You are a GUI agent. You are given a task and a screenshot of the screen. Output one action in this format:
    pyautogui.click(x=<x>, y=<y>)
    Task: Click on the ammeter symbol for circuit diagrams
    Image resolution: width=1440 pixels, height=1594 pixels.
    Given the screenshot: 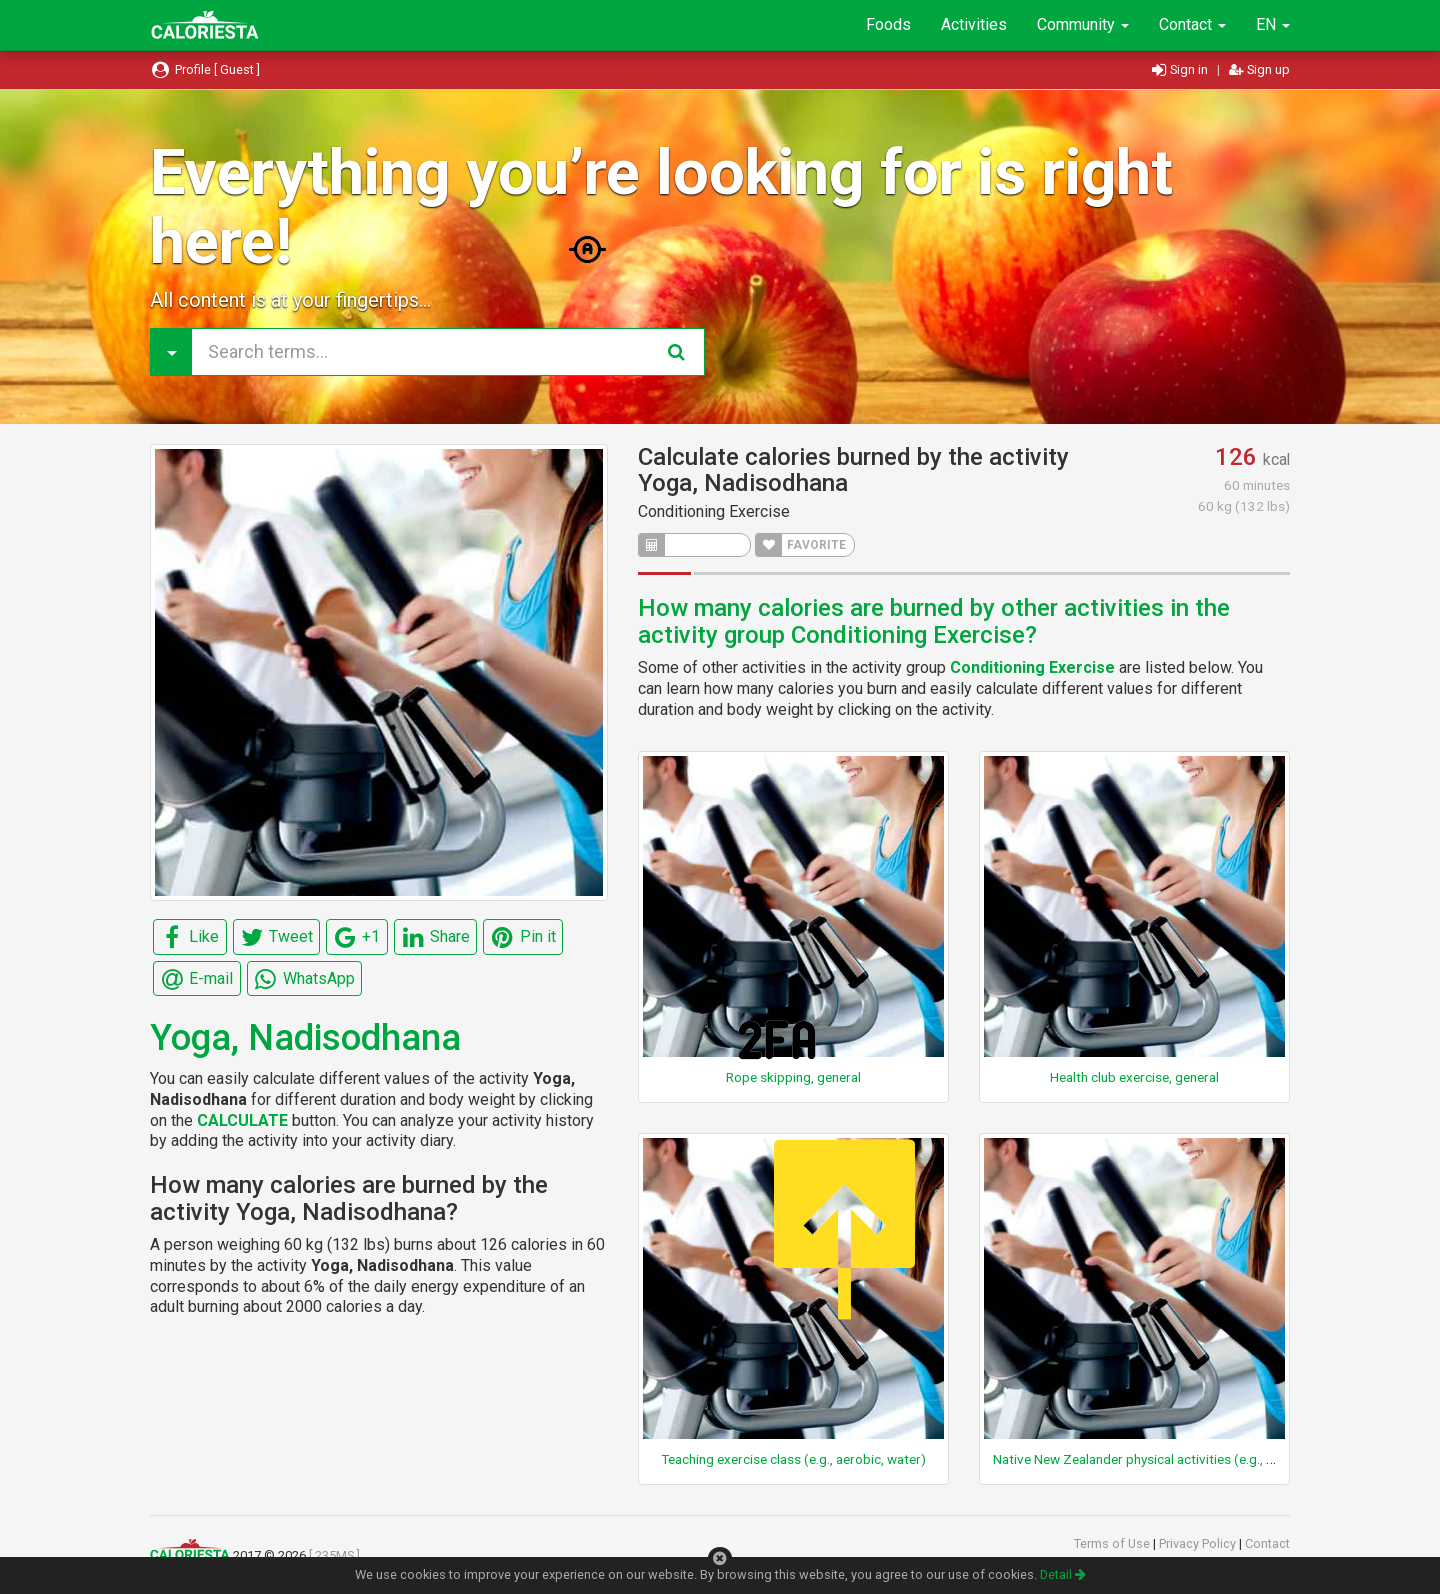 What is the action you would take?
    pyautogui.click(x=587, y=249)
    